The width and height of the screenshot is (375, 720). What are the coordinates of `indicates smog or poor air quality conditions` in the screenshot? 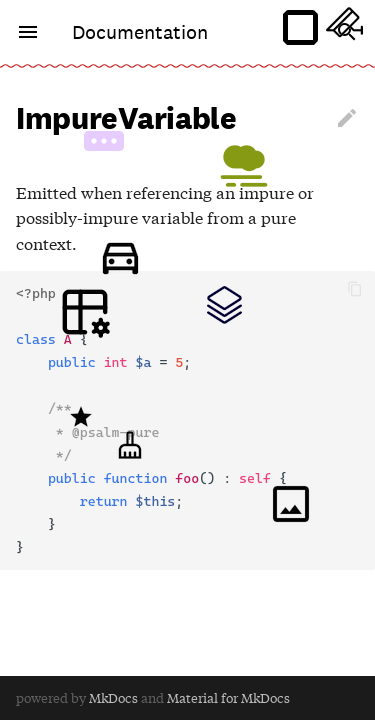 It's located at (244, 166).